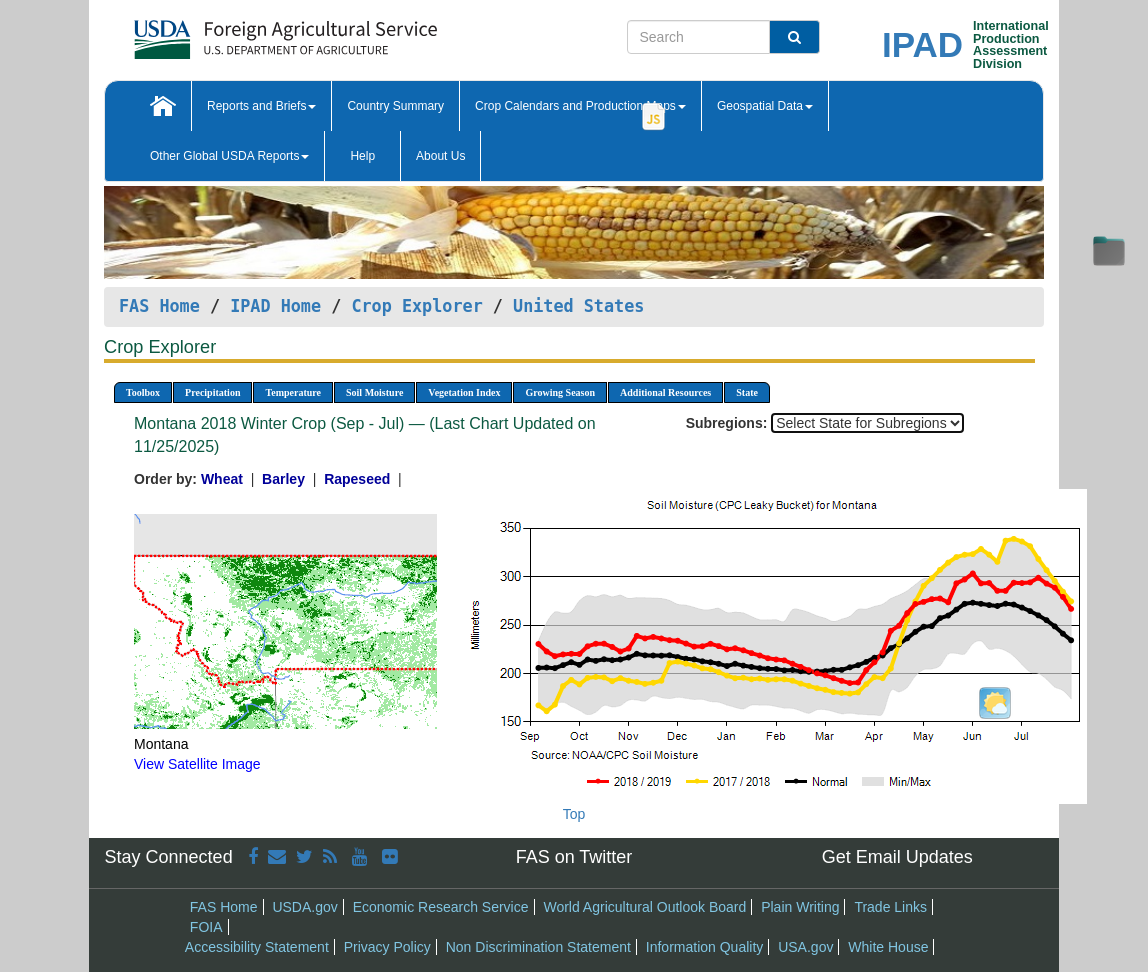  I want to click on open the weather app, so click(995, 703).